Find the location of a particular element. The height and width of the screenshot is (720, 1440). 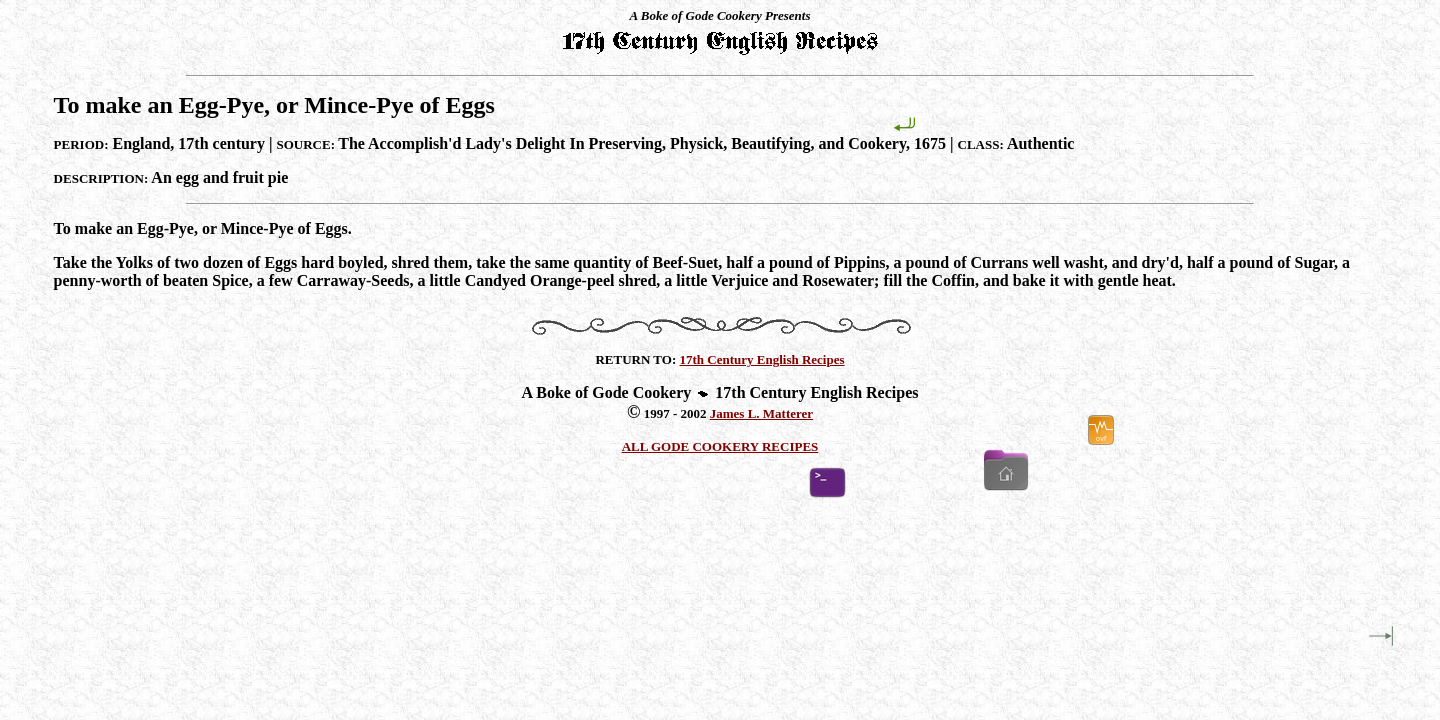

reply to all recipients of an email is located at coordinates (904, 123).